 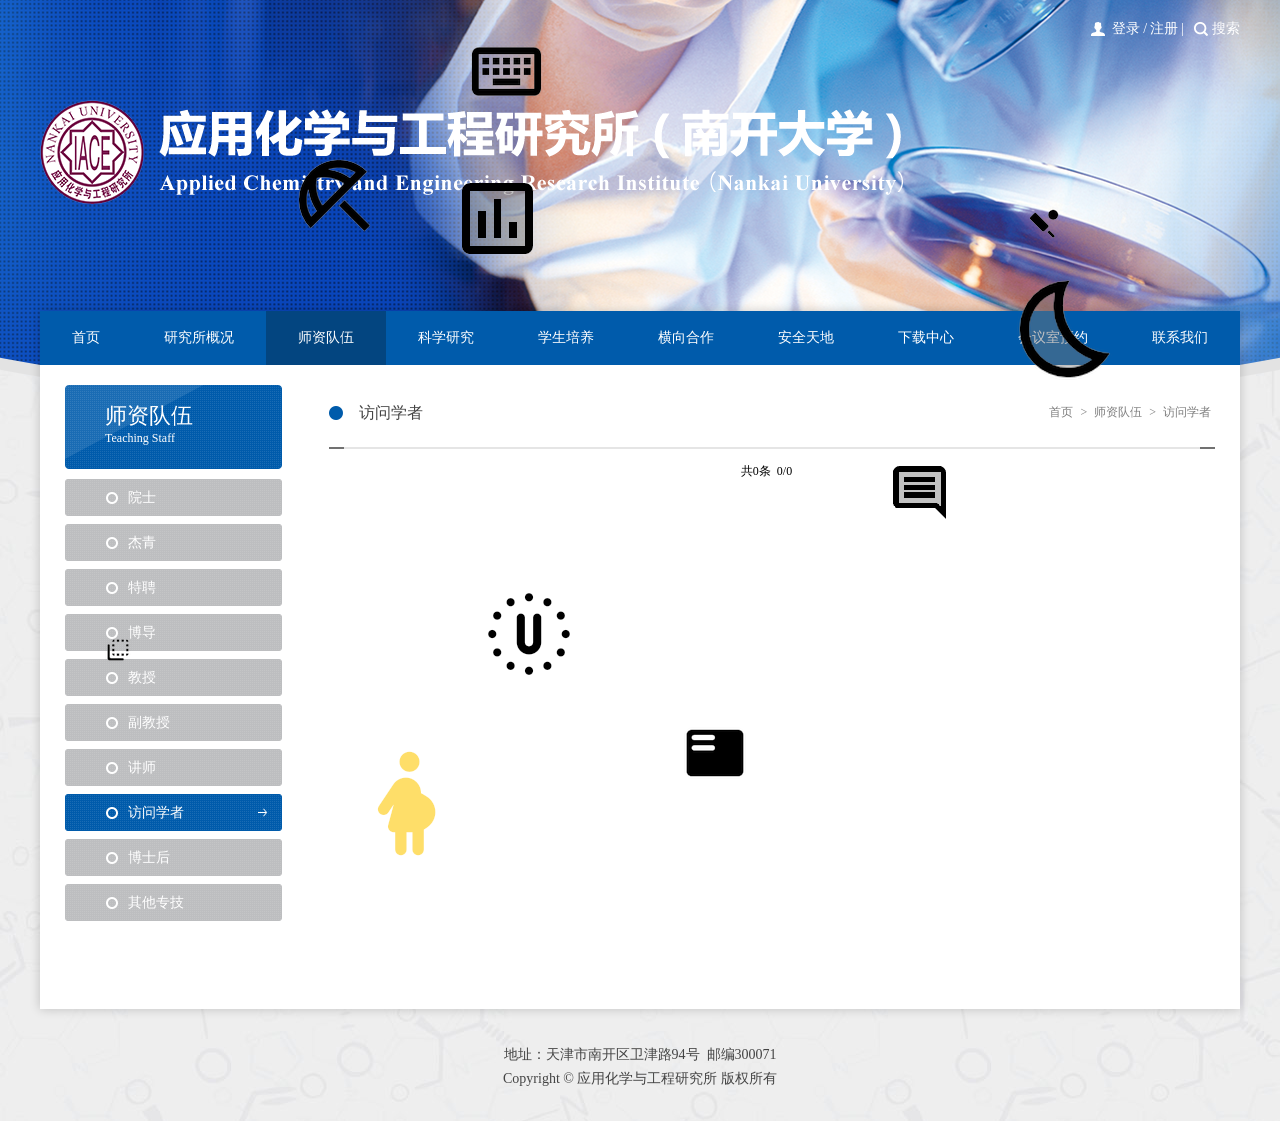 What do you see at coordinates (497, 218) in the screenshot?
I see `view poll results` at bounding box center [497, 218].